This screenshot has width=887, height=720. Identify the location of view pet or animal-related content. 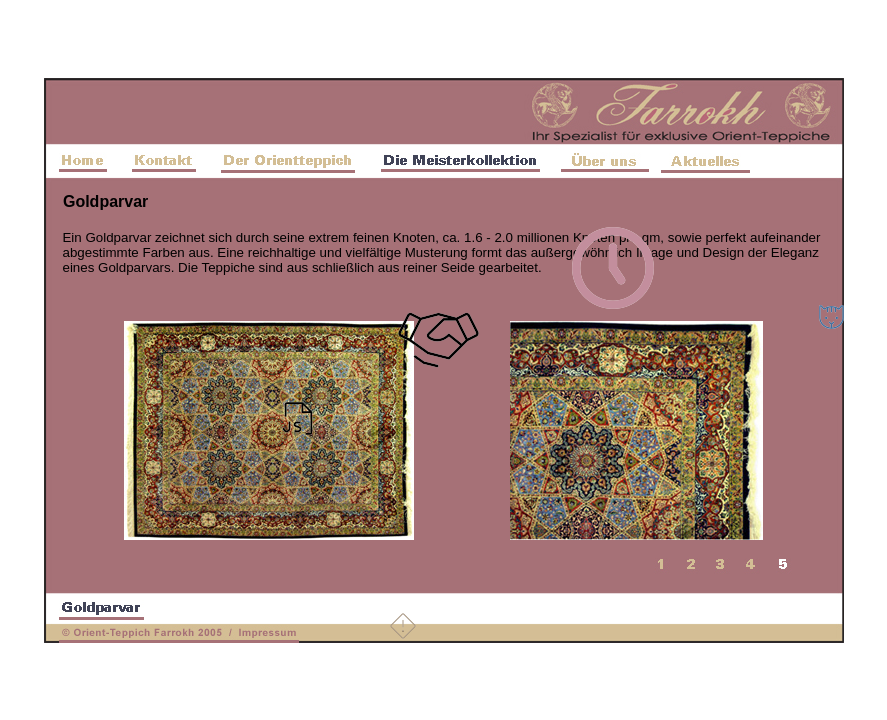
(831, 316).